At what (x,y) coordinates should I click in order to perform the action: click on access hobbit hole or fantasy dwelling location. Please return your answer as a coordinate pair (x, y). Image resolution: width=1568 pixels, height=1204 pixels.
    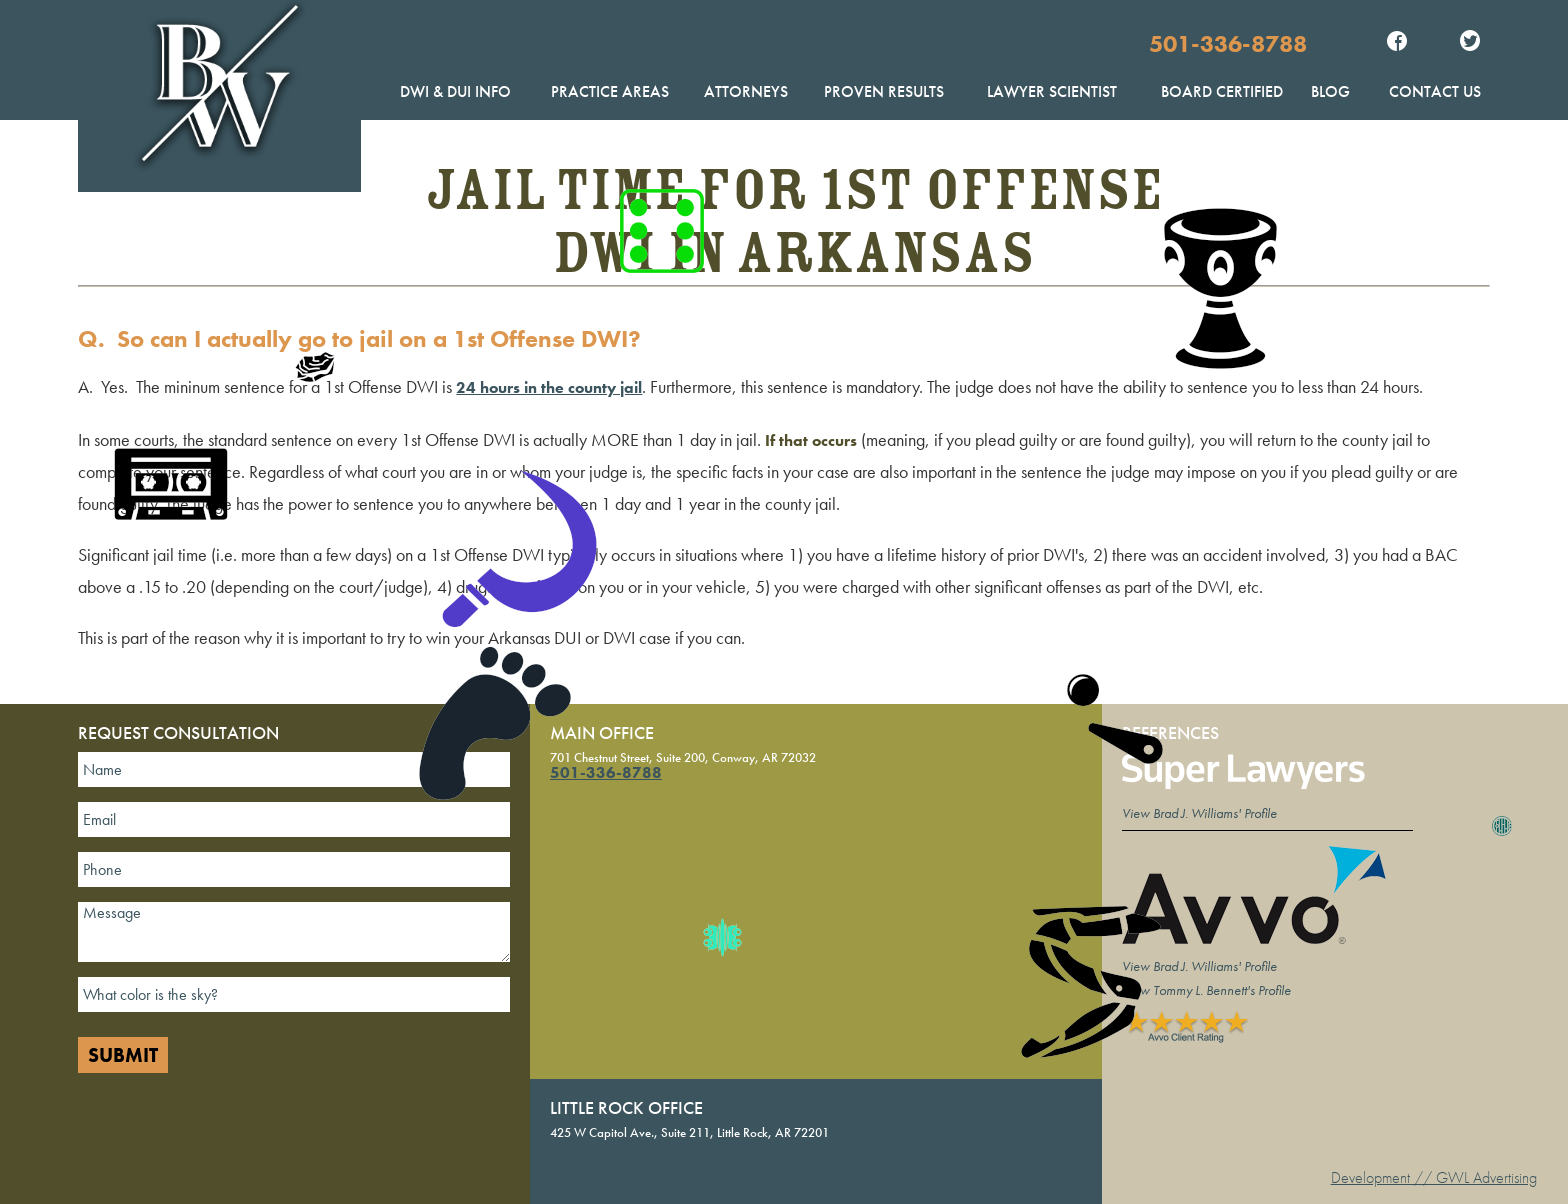
    Looking at the image, I should click on (1502, 826).